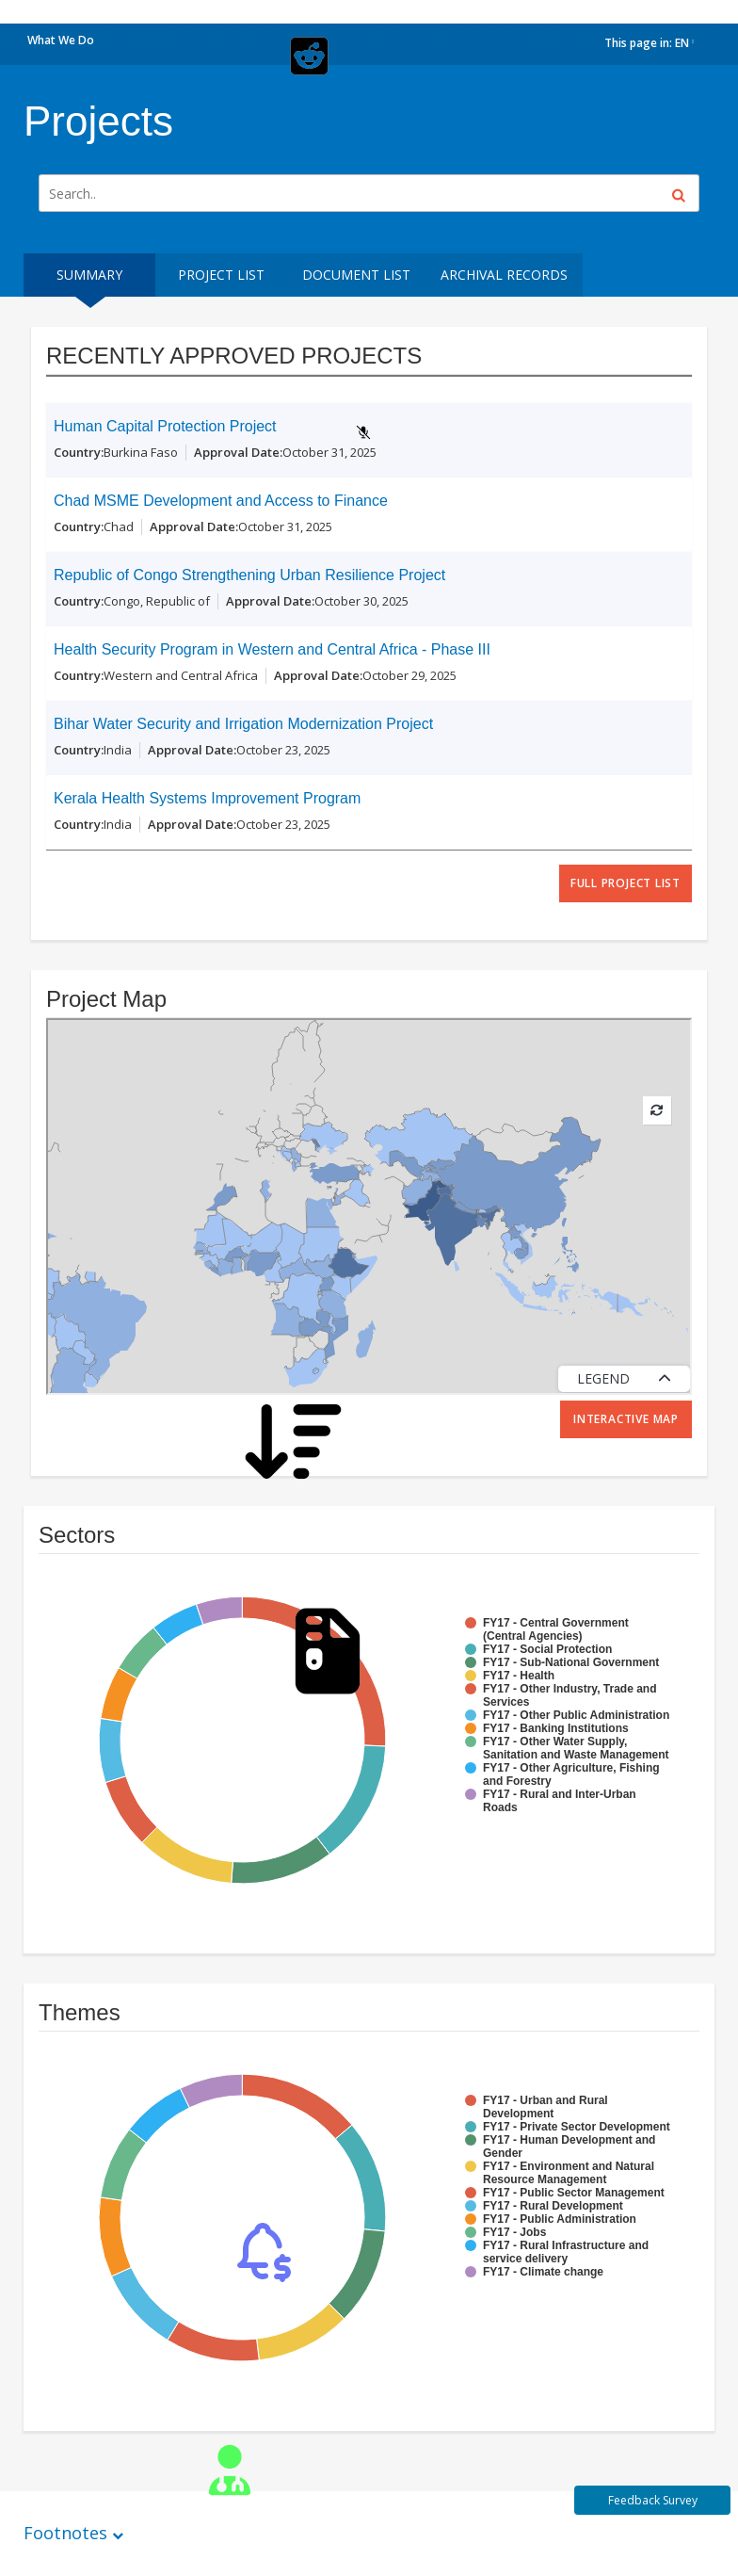  What do you see at coordinates (293, 1441) in the screenshot?
I see `sort items from largest to smallest` at bounding box center [293, 1441].